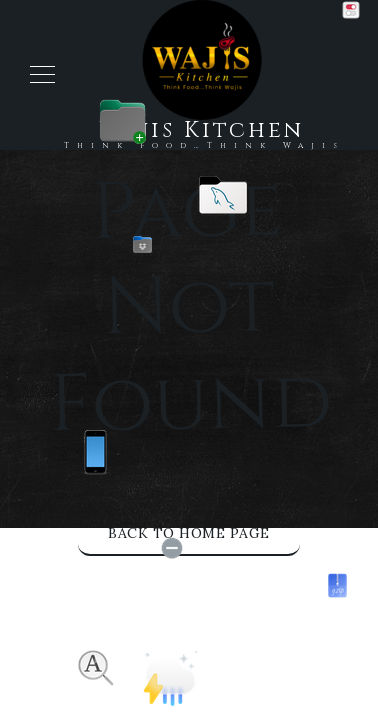 The image size is (378, 720). What do you see at coordinates (142, 244) in the screenshot?
I see `open your Dropbox folder` at bounding box center [142, 244].